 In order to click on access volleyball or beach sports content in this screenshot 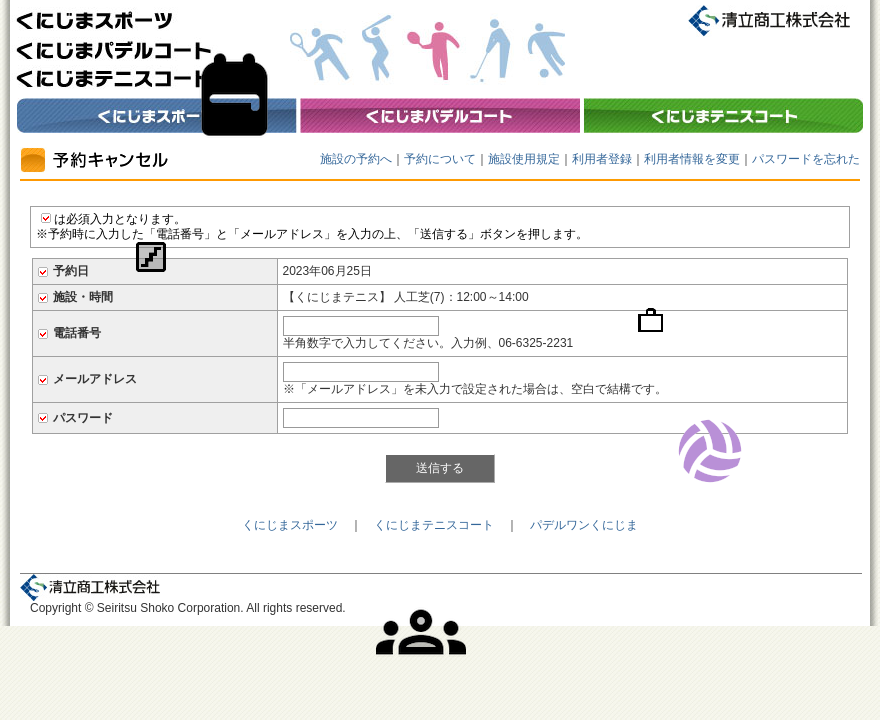, I will do `click(710, 451)`.